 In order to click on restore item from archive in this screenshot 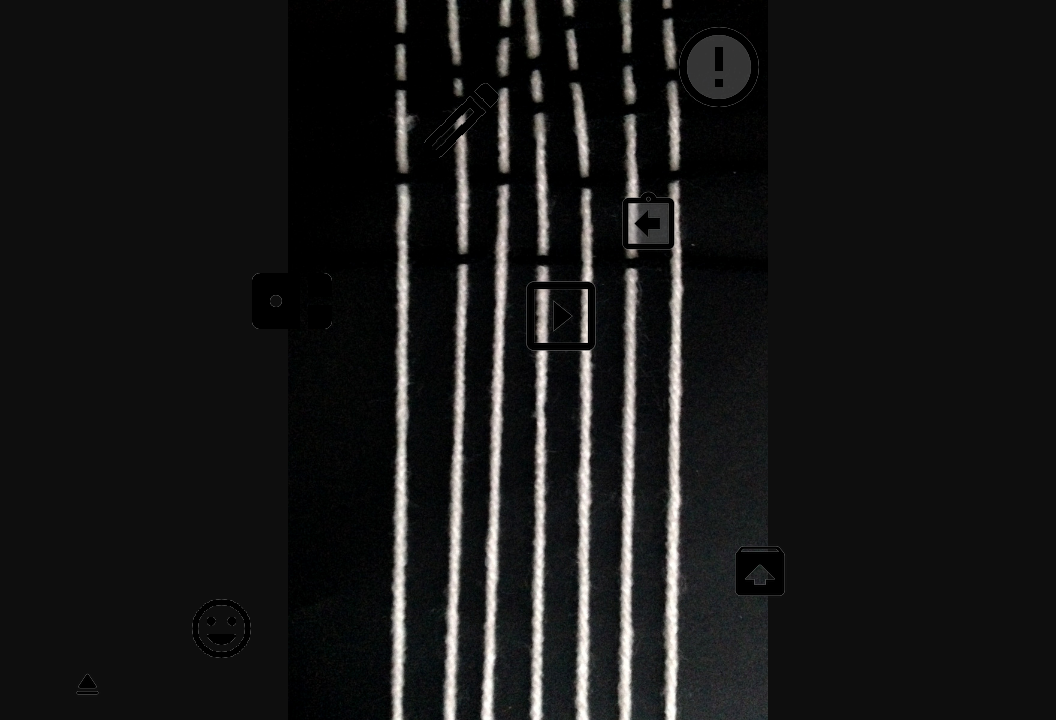, I will do `click(760, 571)`.